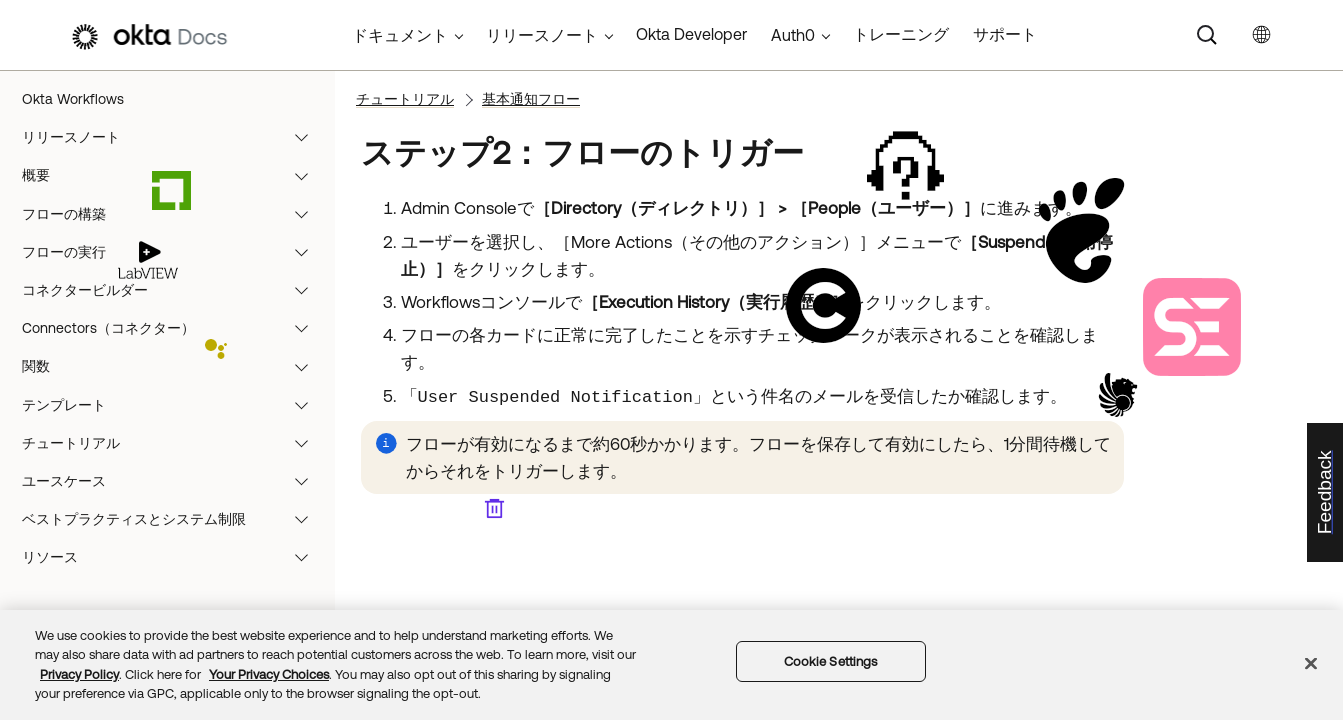 This screenshot has height=720, width=1343. I want to click on open Subtitle Edit application, so click(1192, 327).